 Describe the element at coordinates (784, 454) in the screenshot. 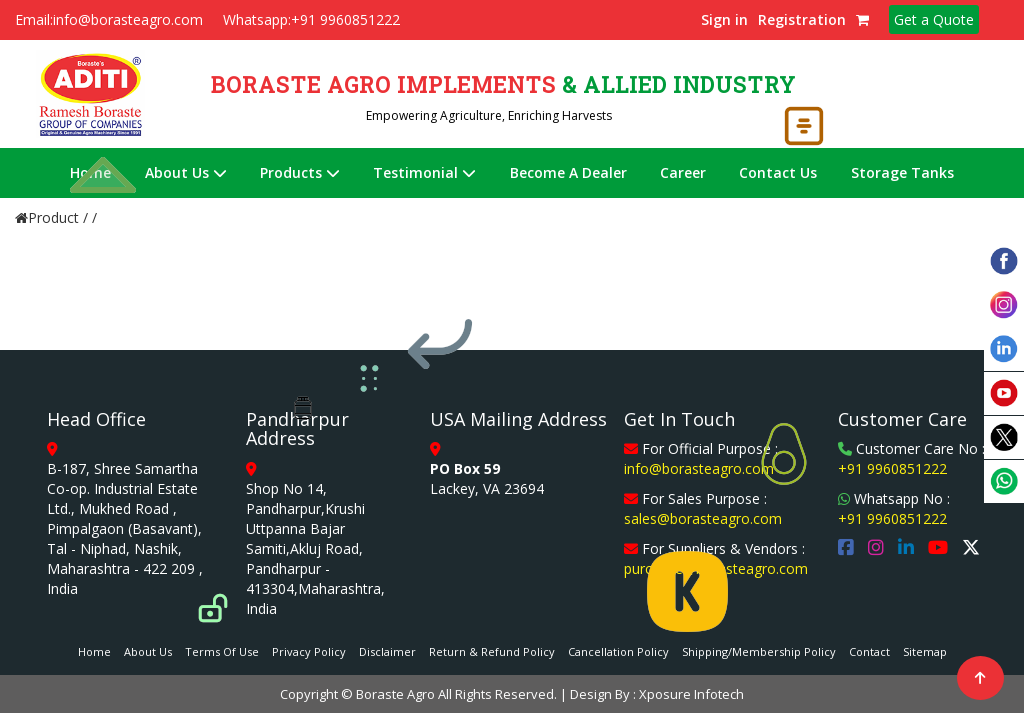

I see `indicates healthy or vegetarian food options` at that location.